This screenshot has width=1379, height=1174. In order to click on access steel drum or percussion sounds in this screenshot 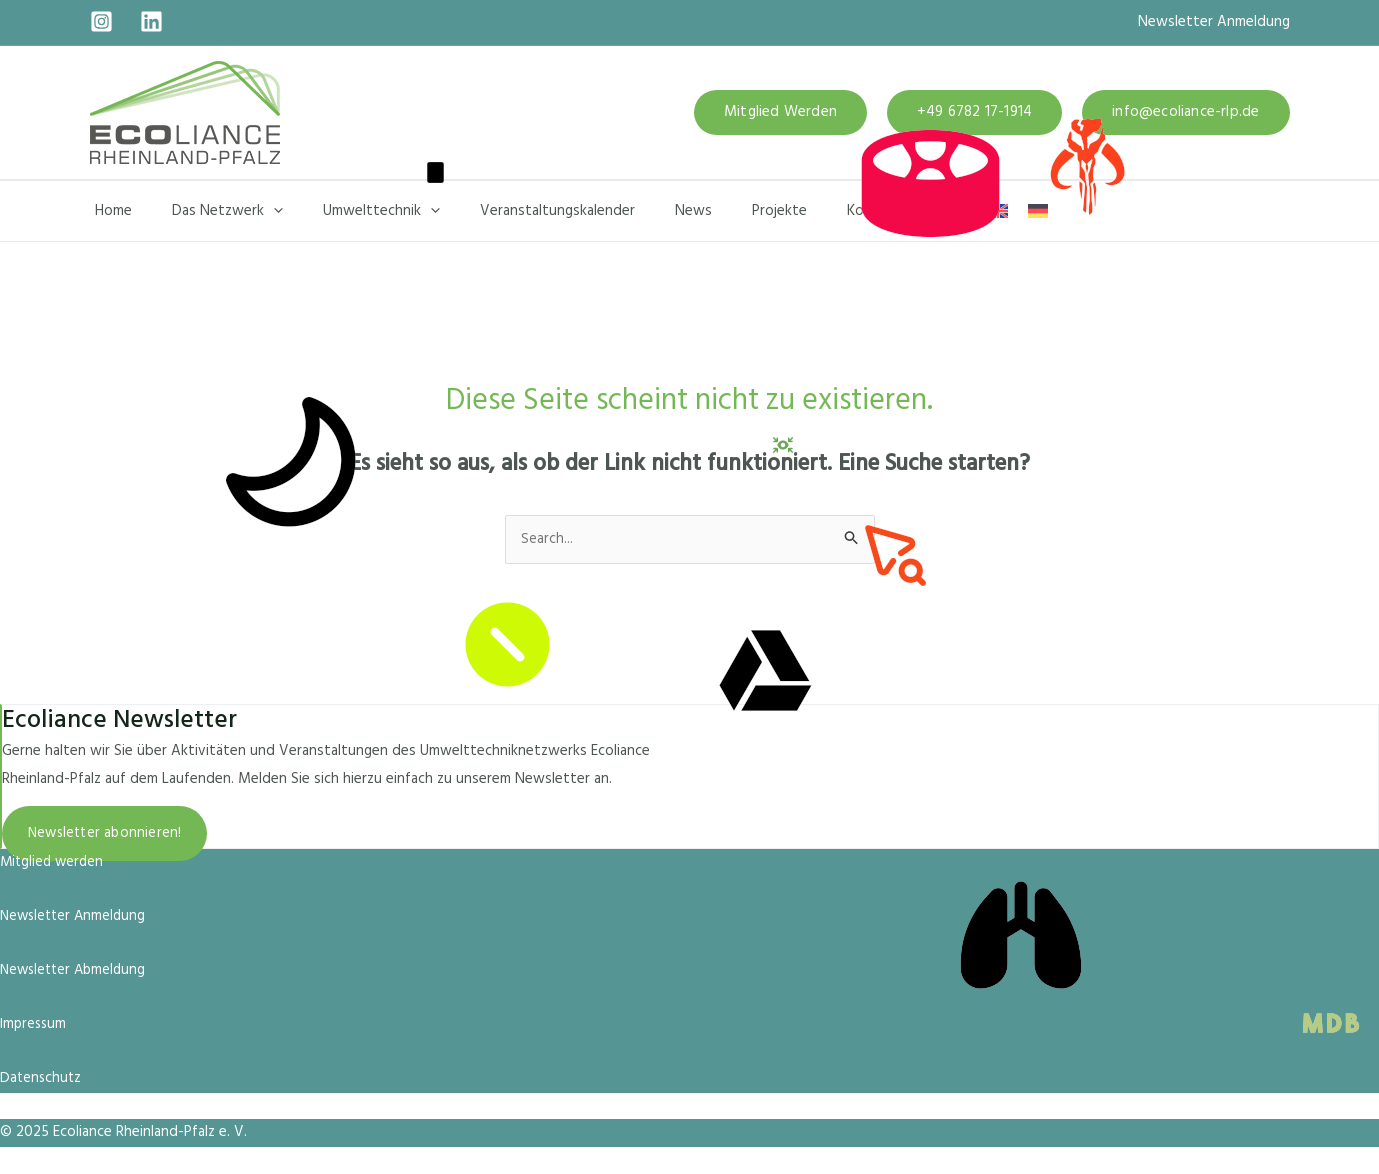, I will do `click(930, 183)`.